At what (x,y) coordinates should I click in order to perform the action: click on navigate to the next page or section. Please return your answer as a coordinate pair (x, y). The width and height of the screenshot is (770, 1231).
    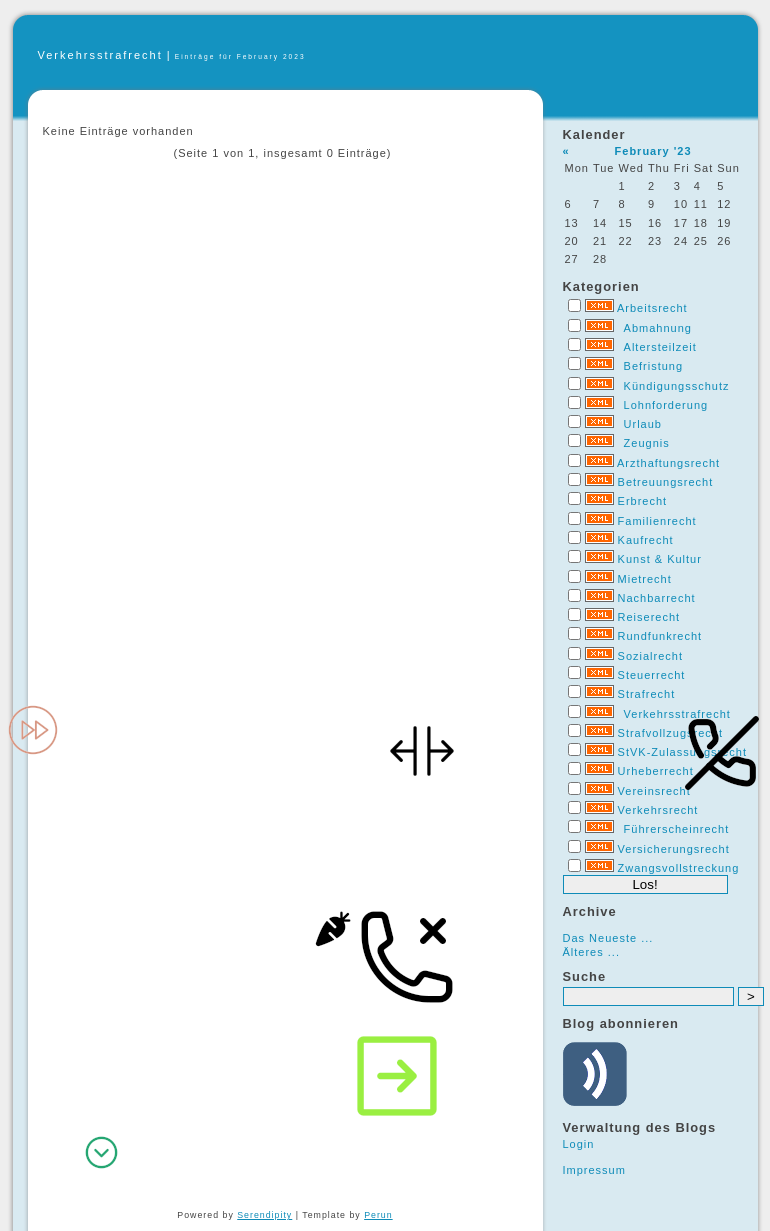
    Looking at the image, I should click on (397, 1076).